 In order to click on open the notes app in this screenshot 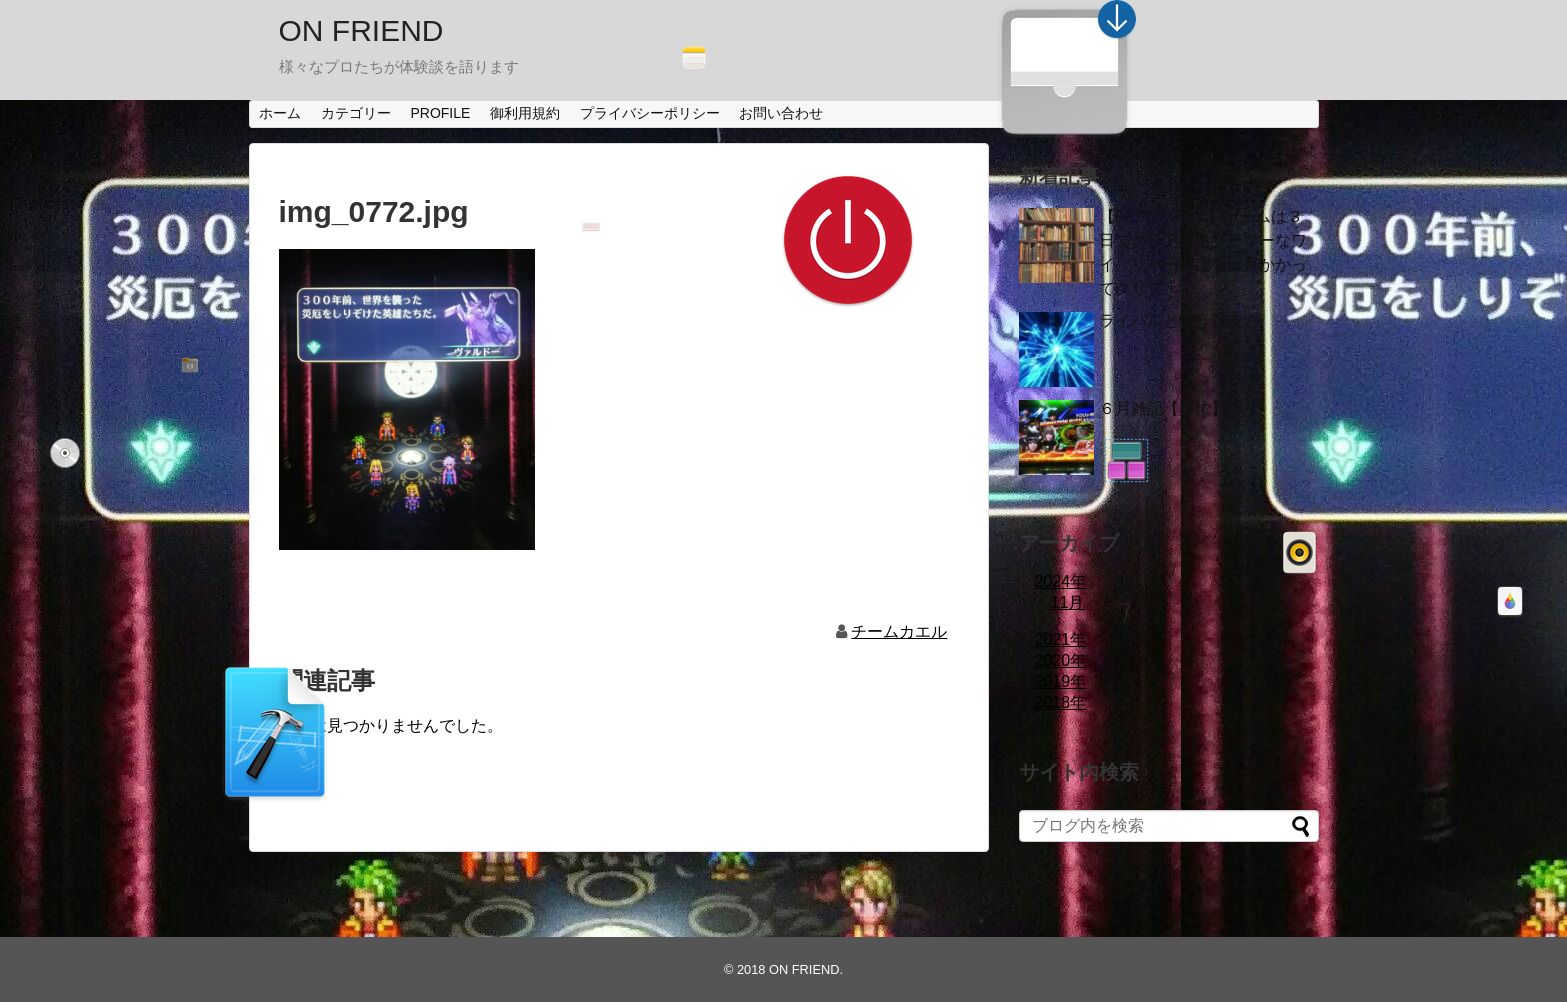, I will do `click(694, 58)`.